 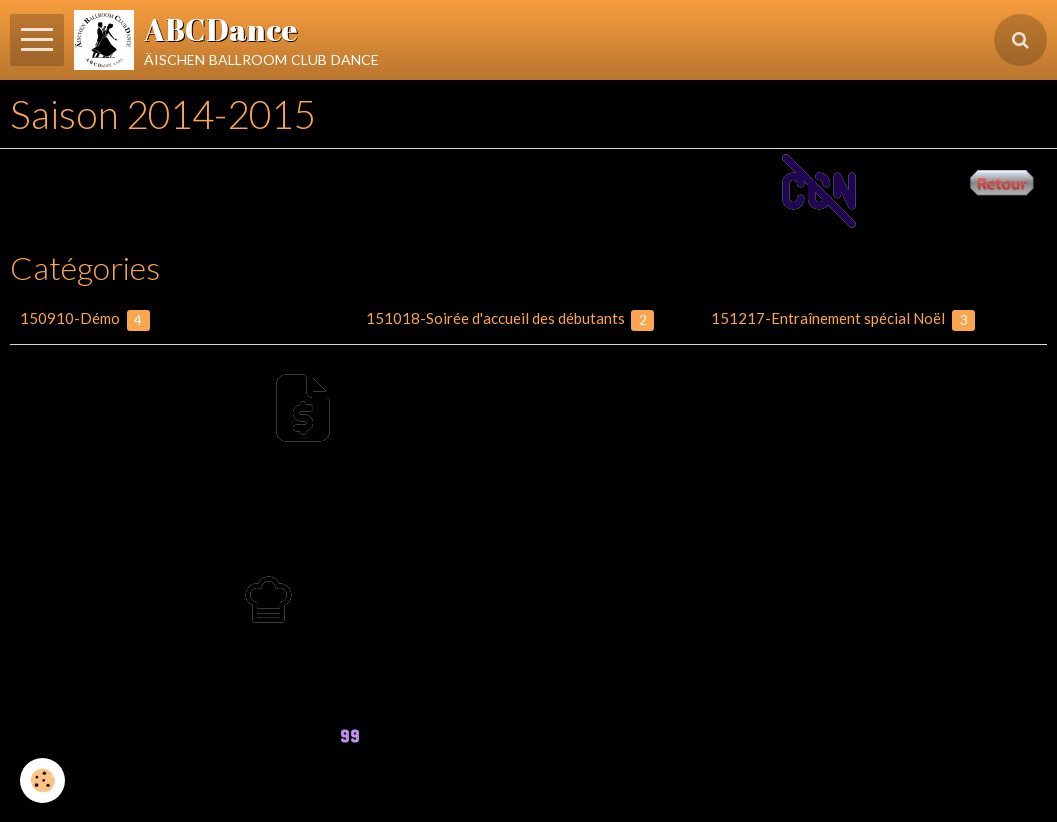 I want to click on access cooking or recipe features, so click(x=268, y=599).